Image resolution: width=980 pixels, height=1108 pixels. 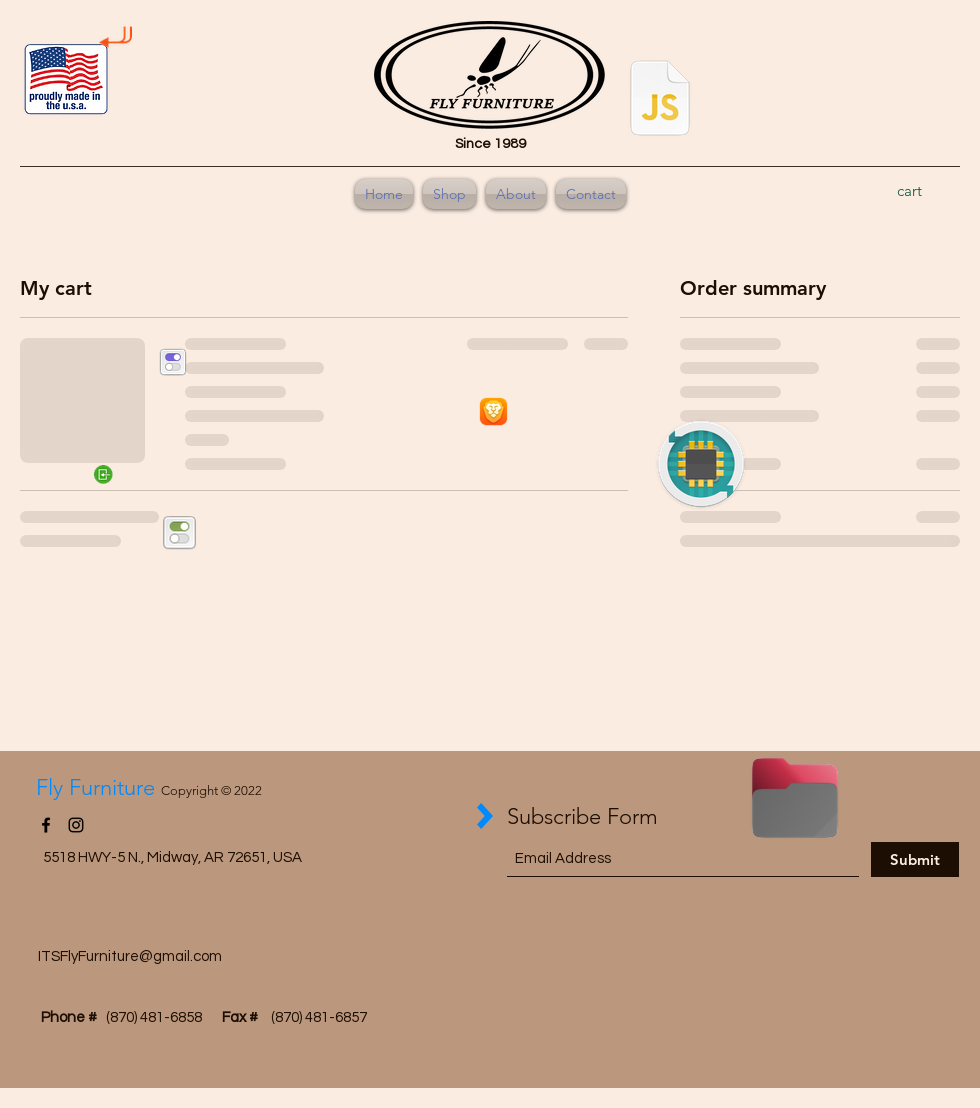 I want to click on an open folder in the file system, so click(x=795, y=798).